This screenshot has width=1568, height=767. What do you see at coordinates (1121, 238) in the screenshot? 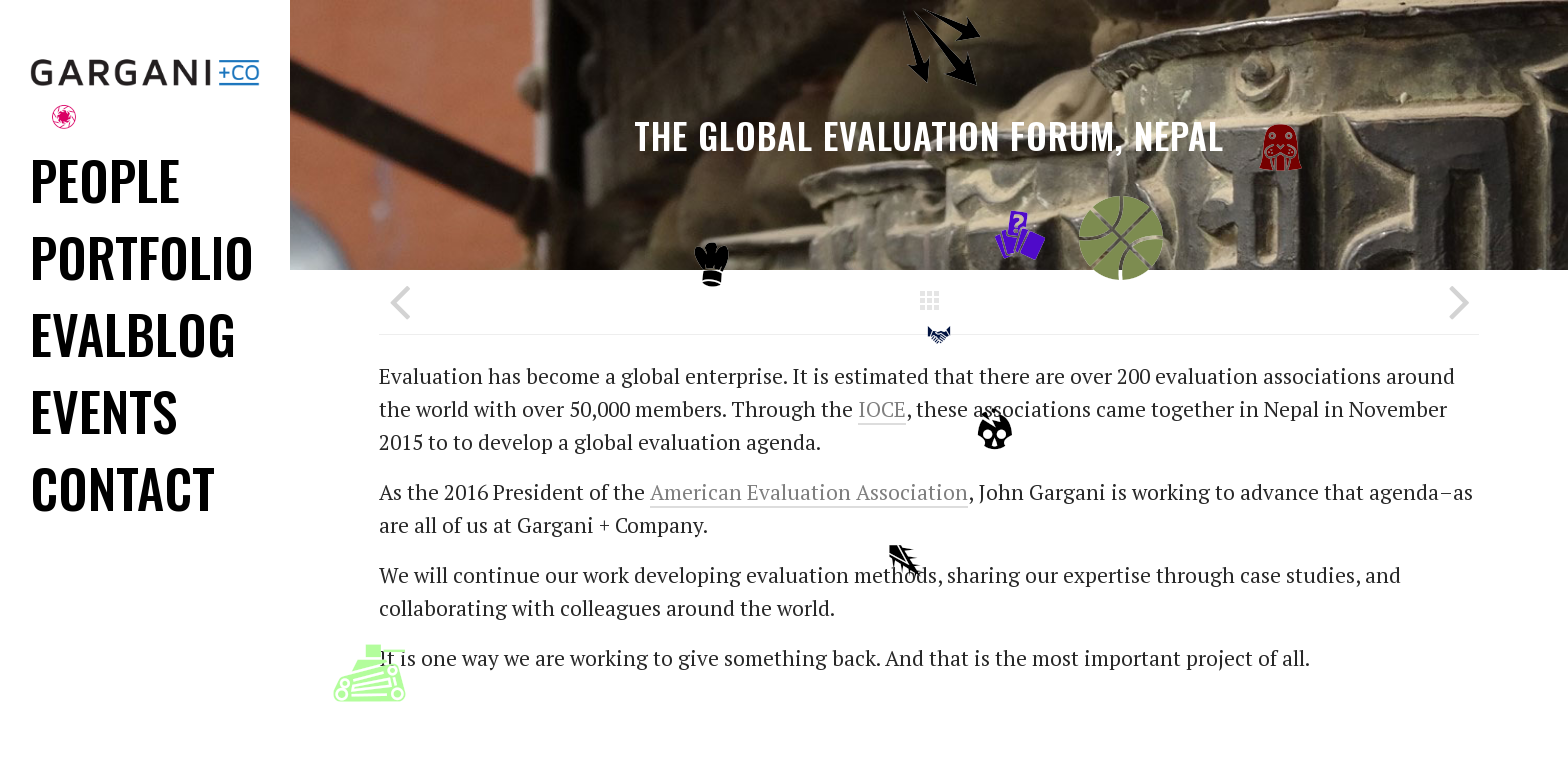
I see `access basketball or sports content` at bounding box center [1121, 238].